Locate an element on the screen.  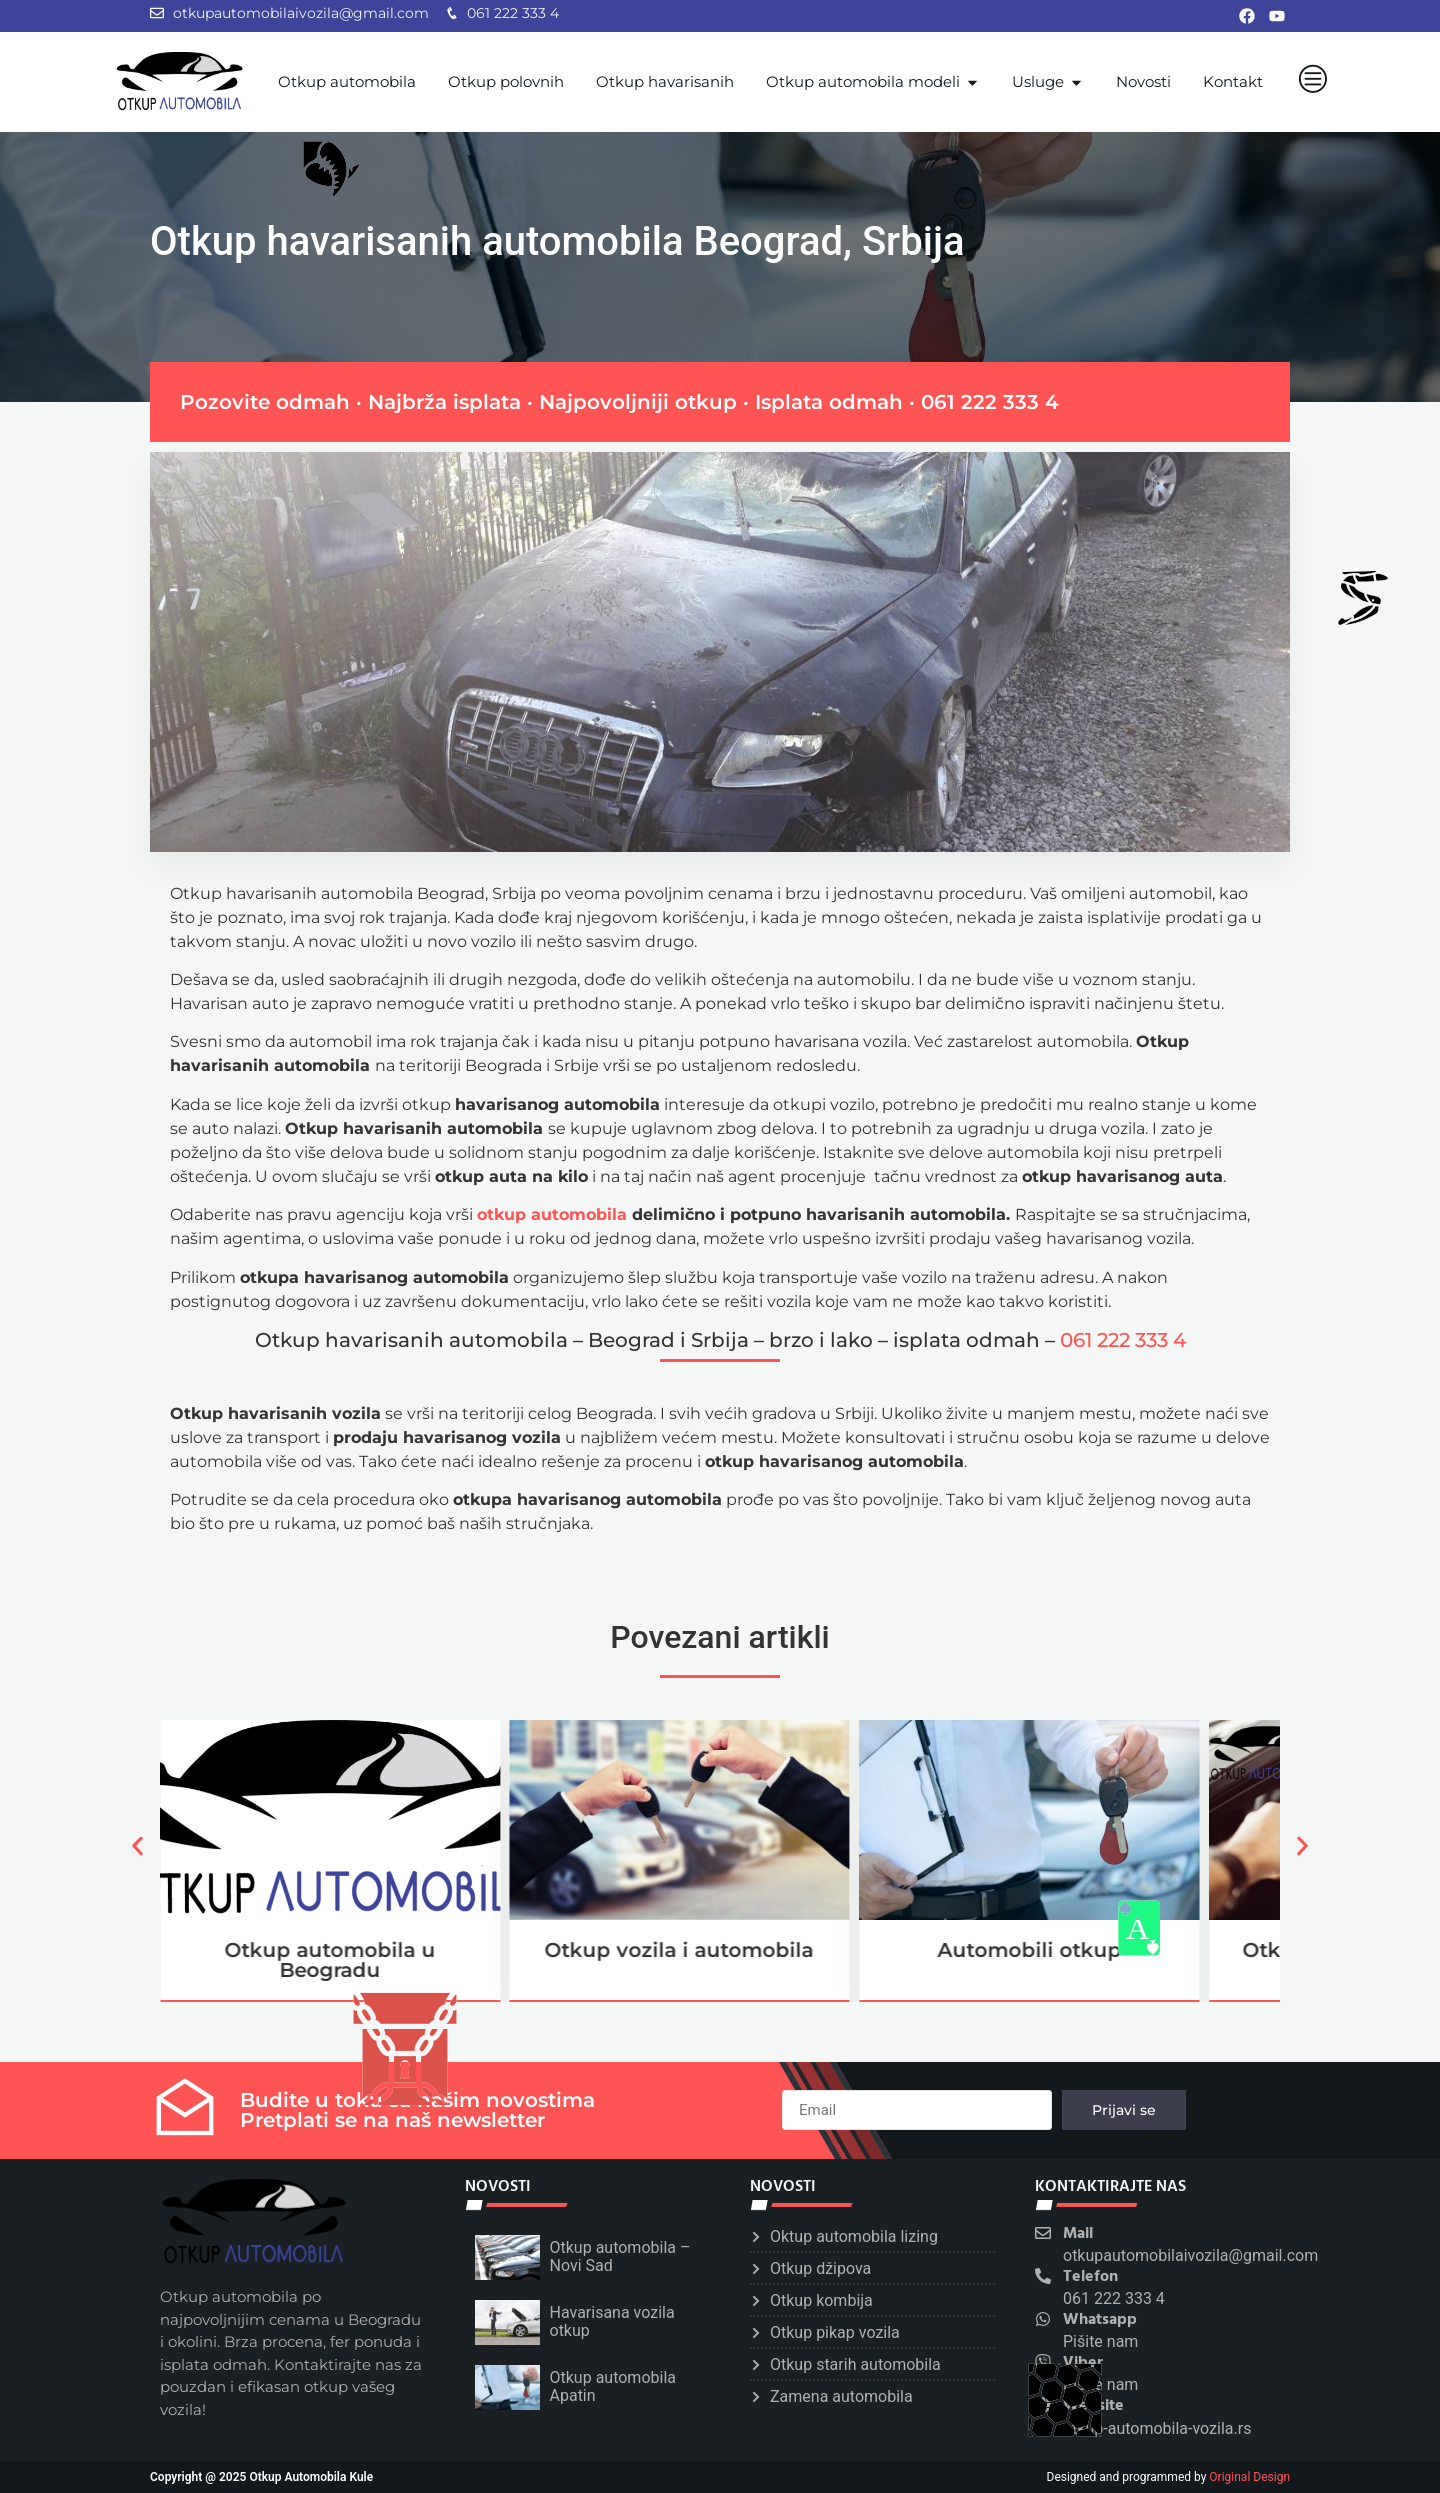
initiate a claw attack or slash ability is located at coordinates (331, 169).